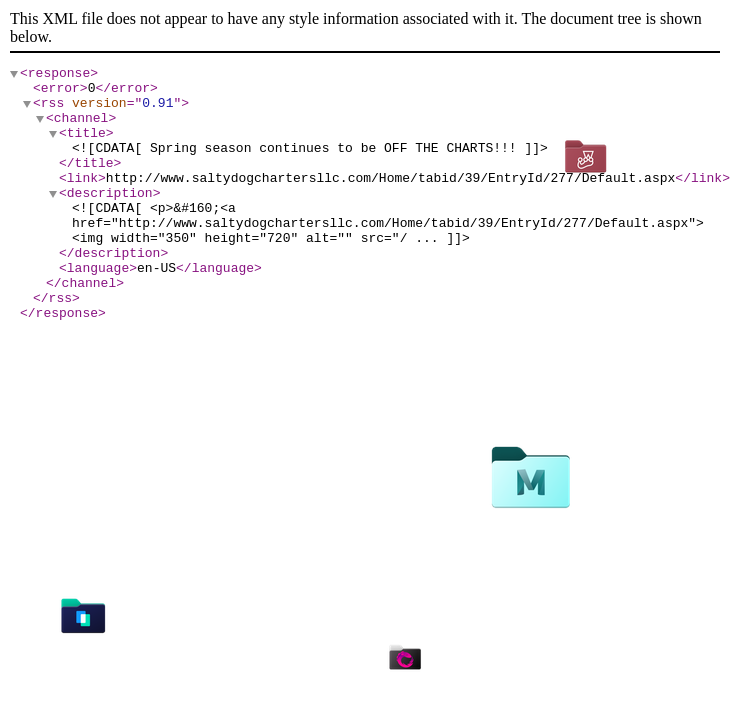 Image resolution: width=730 pixels, height=720 pixels. Describe the element at coordinates (530, 479) in the screenshot. I see `folder containing Autodesk Maya project files` at that location.